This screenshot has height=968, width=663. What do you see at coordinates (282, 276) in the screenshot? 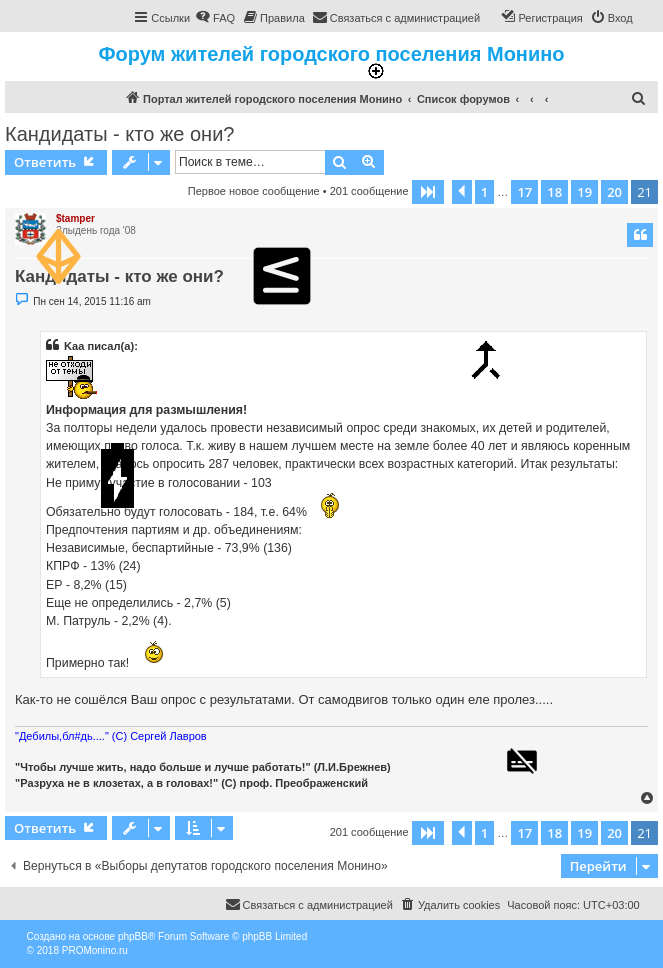
I see `less than or equal to comparison operator` at bounding box center [282, 276].